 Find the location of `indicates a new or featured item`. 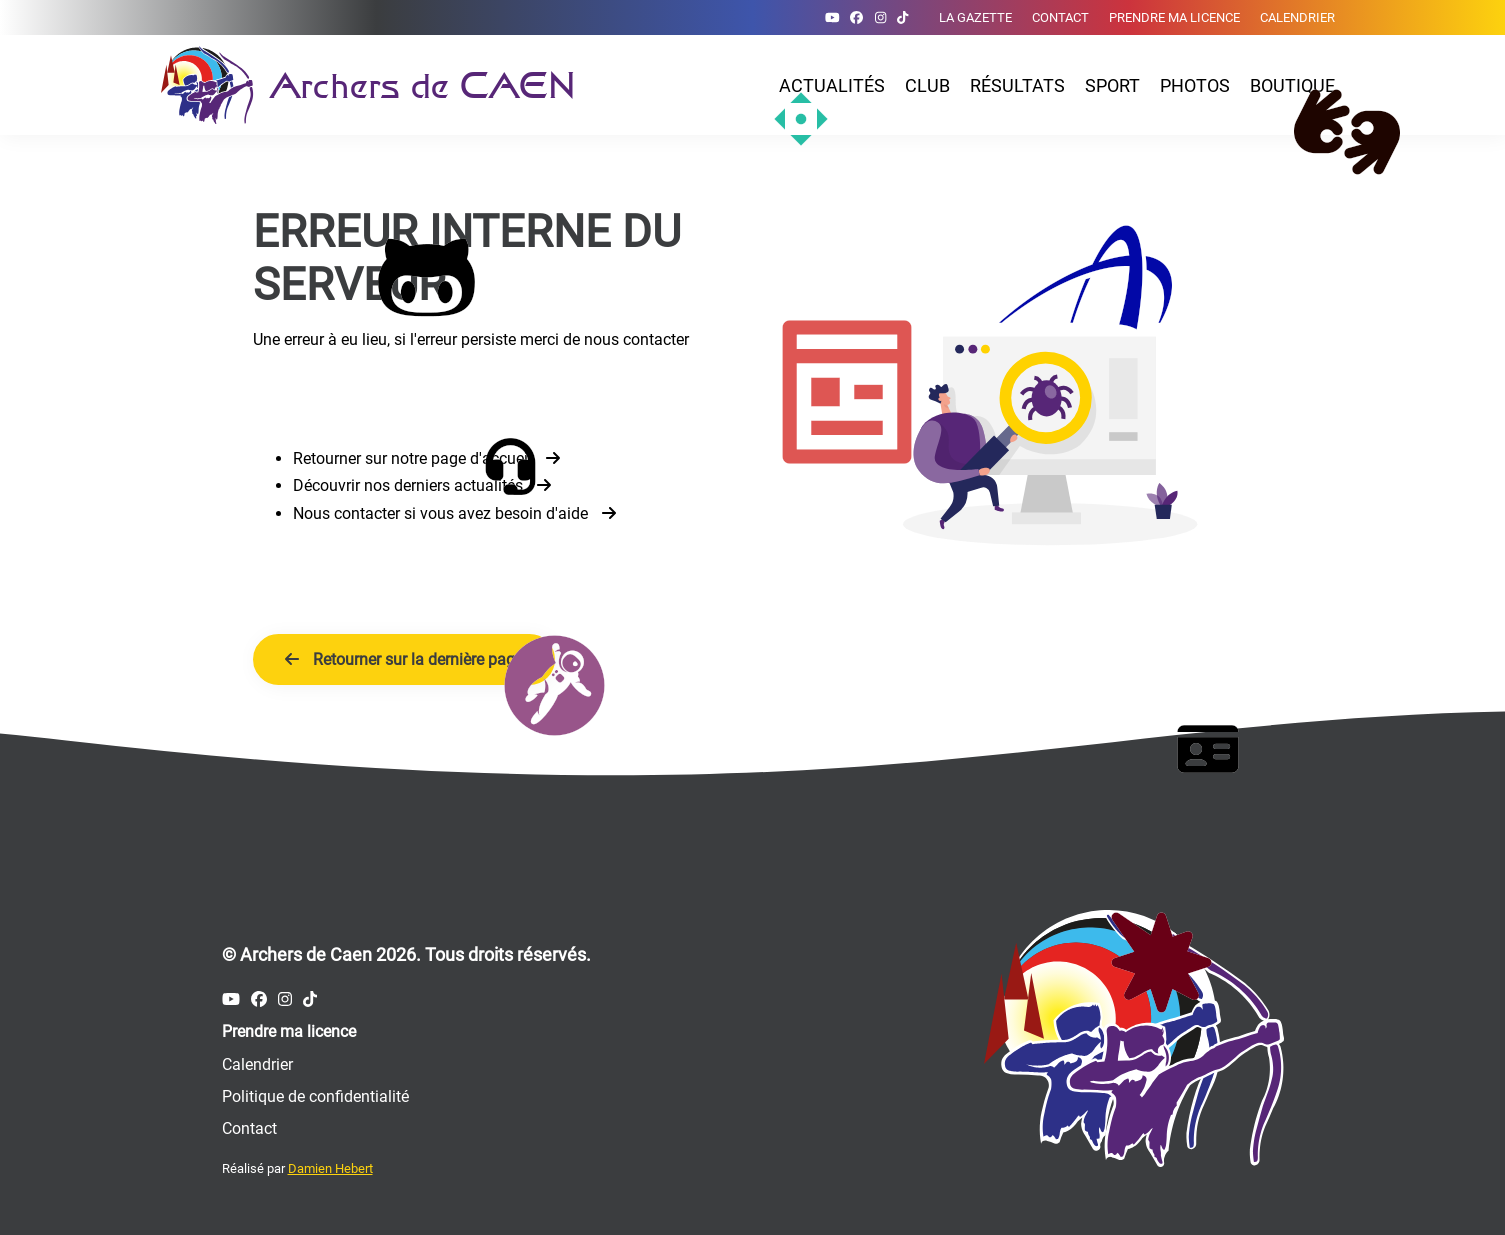

indicates a new or featured item is located at coordinates (1161, 962).